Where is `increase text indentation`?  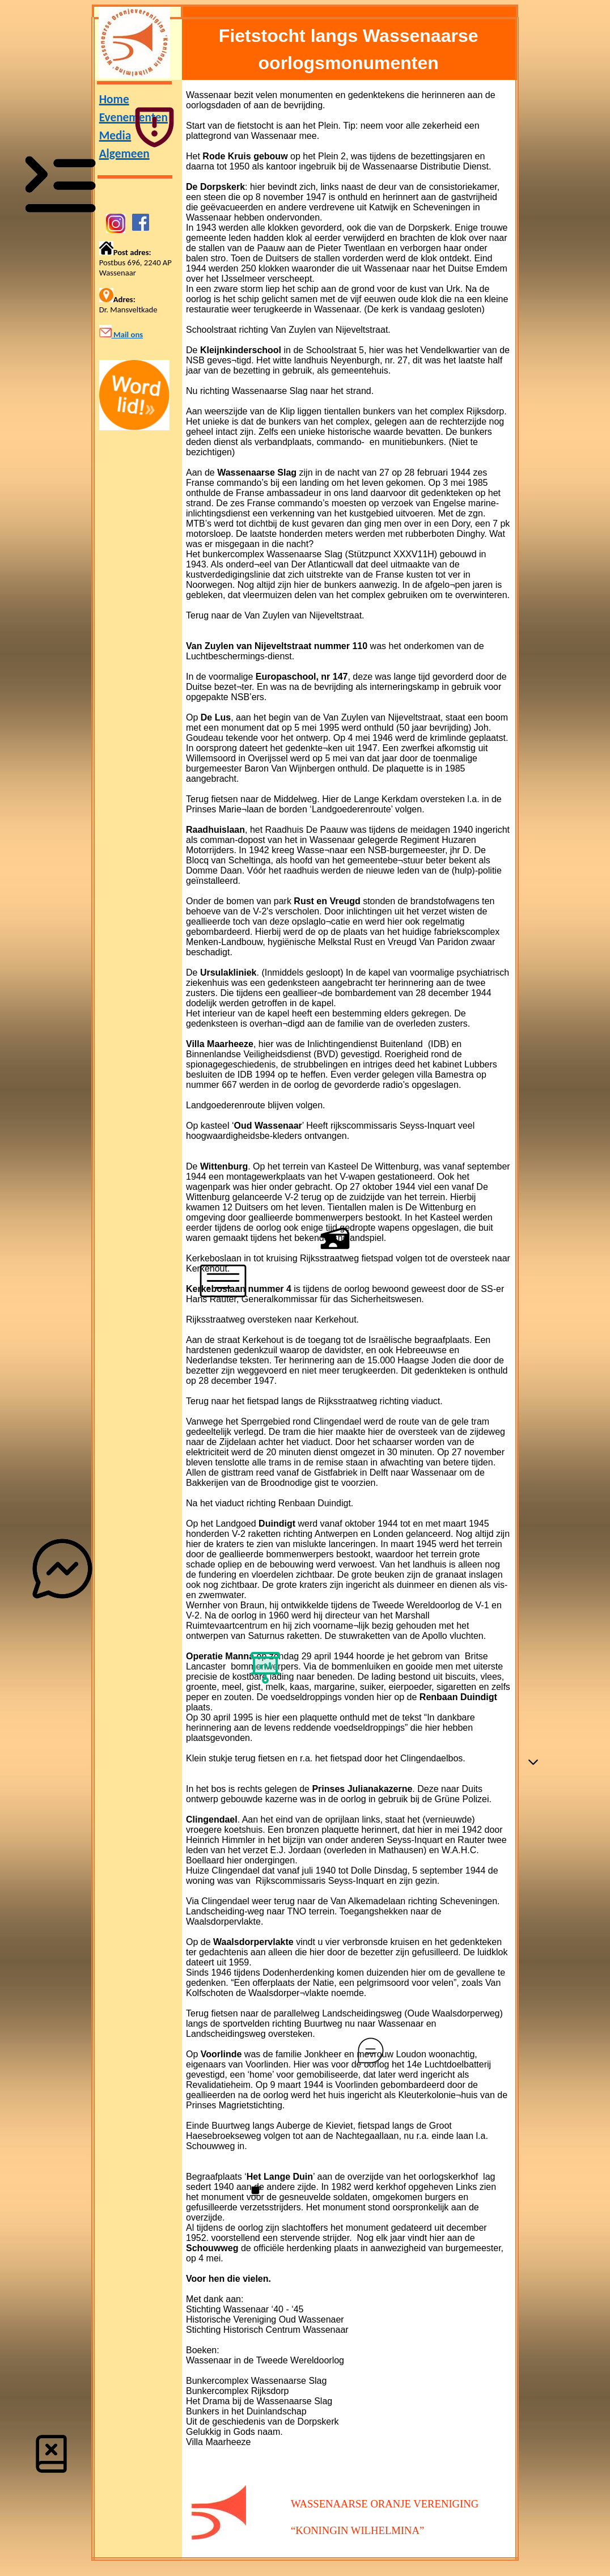 increase text indentation is located at coordinates (60, 185).